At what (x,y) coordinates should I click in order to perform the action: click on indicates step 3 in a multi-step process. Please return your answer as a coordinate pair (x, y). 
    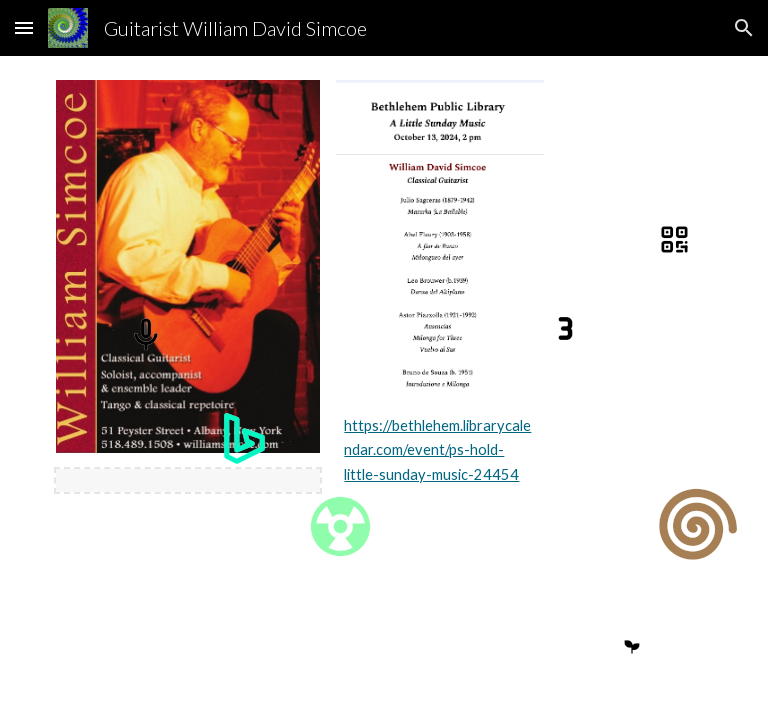
    Looking at the image, I should click on (565, 328).